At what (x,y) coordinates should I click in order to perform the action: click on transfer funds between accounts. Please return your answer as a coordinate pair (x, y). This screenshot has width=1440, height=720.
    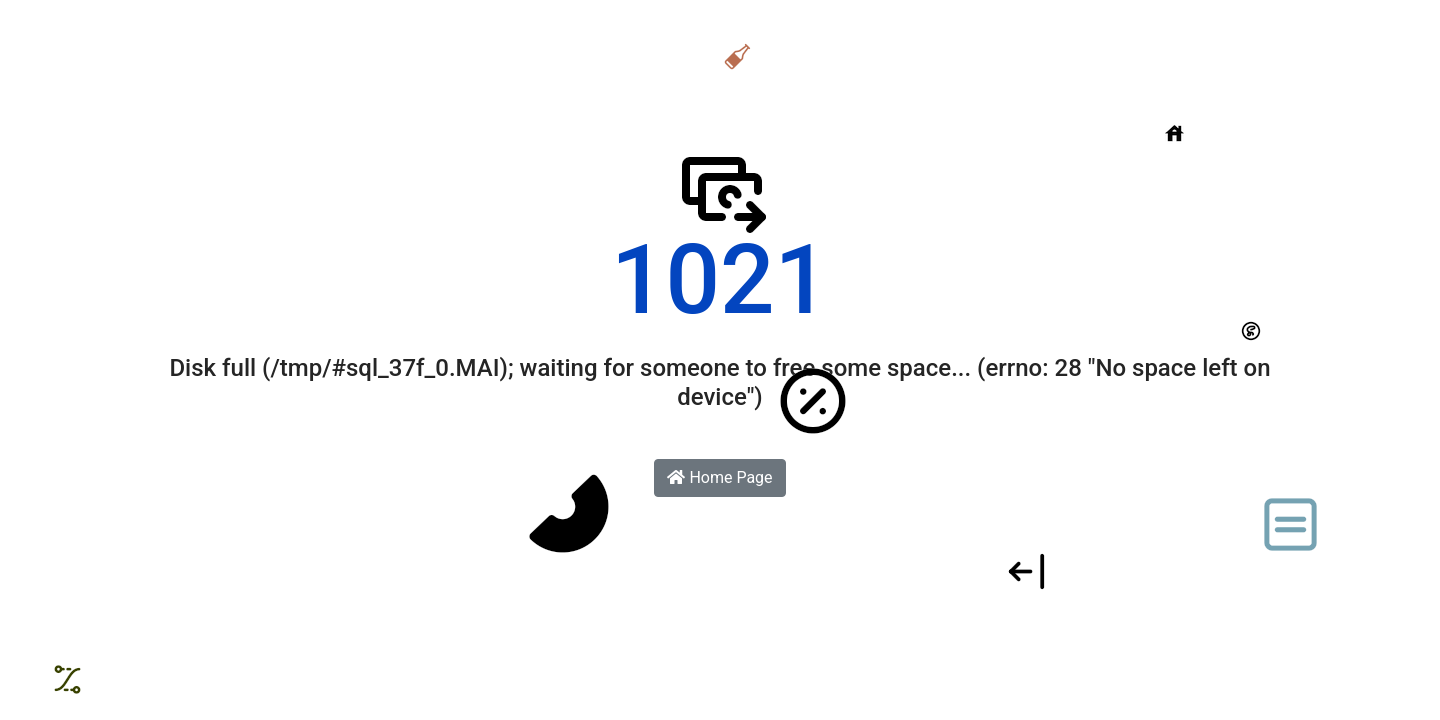
    Looking at the image, I should click on (722, 189).